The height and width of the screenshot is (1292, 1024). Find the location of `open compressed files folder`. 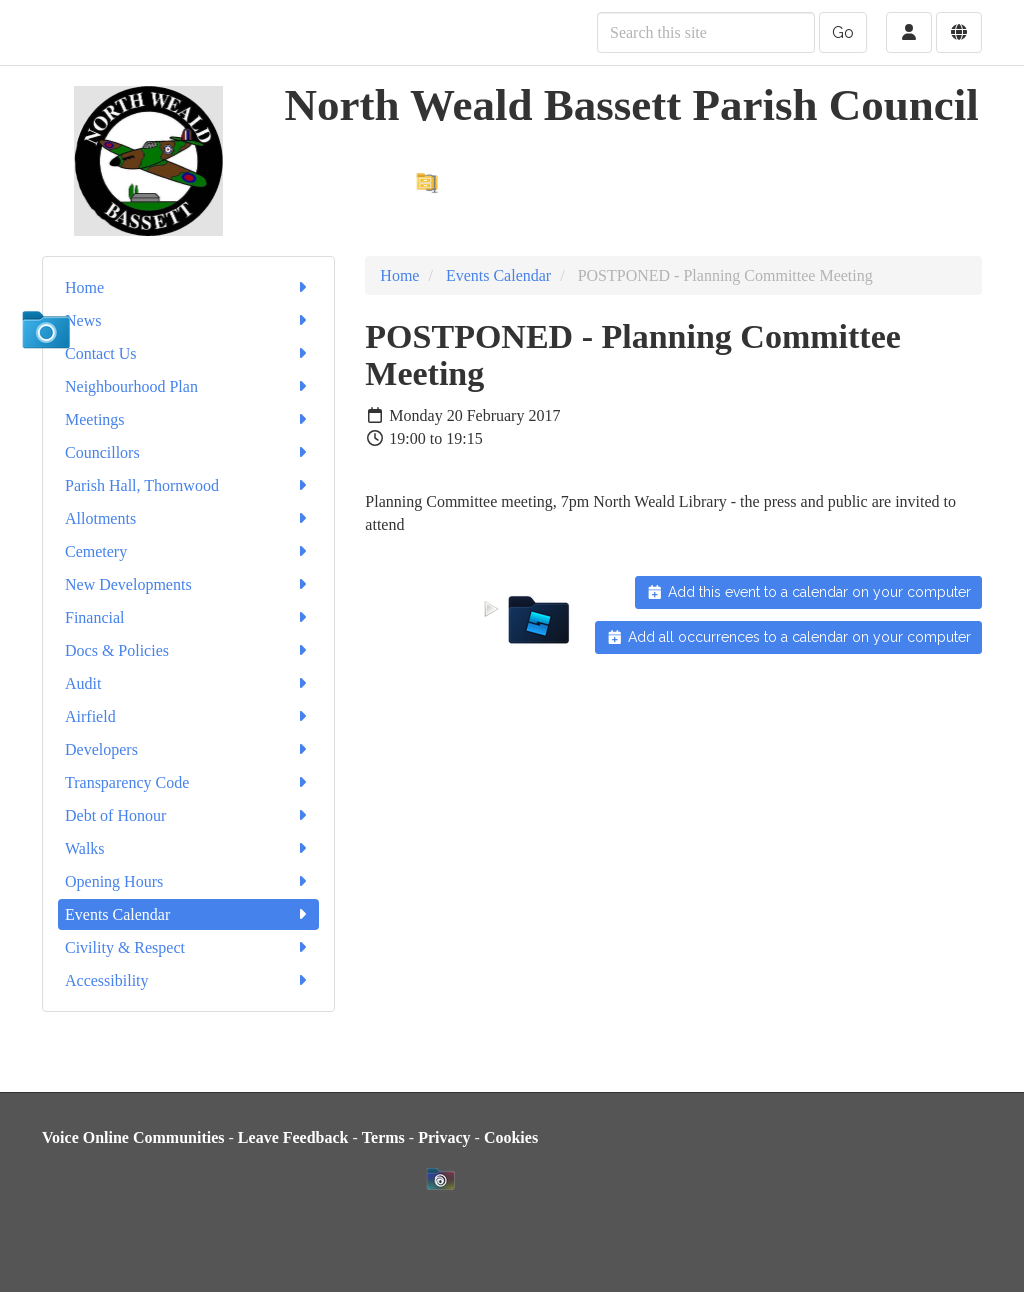

open compressed files folder is located at coordinates (427, 182).